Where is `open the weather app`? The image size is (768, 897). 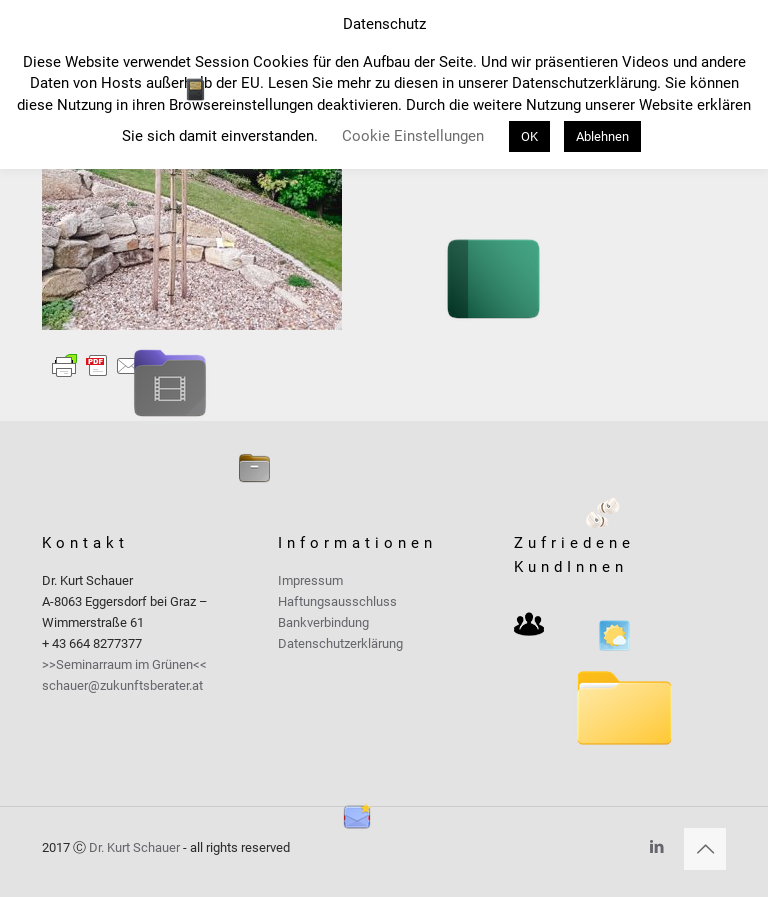 open the weather app is located at coordinates (614, 635).